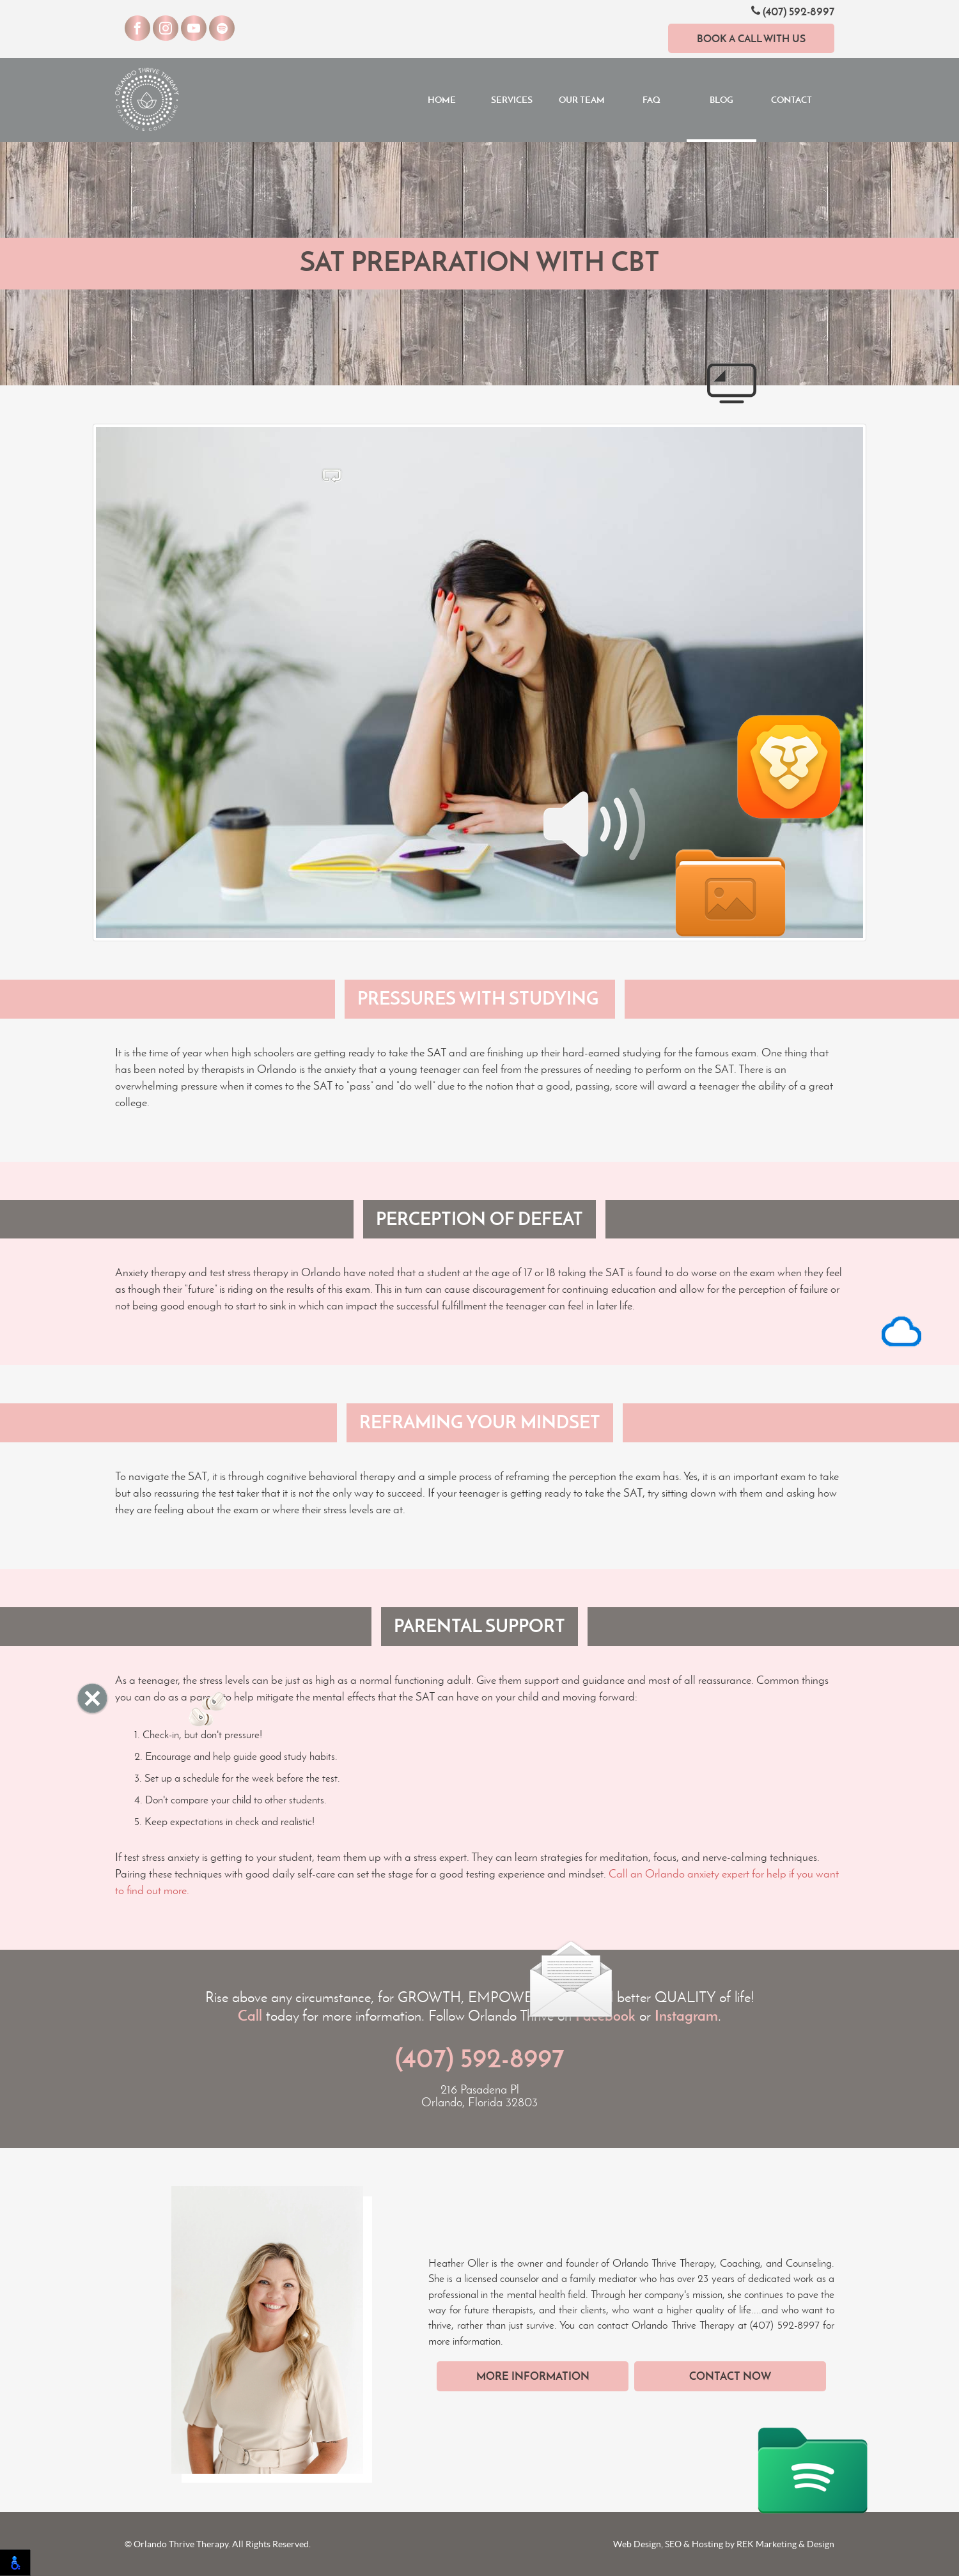 Image resolution: width=959 pixels, height=2576 pixels. I want to click on change desktop wallpaper settings, so click(731, 382).